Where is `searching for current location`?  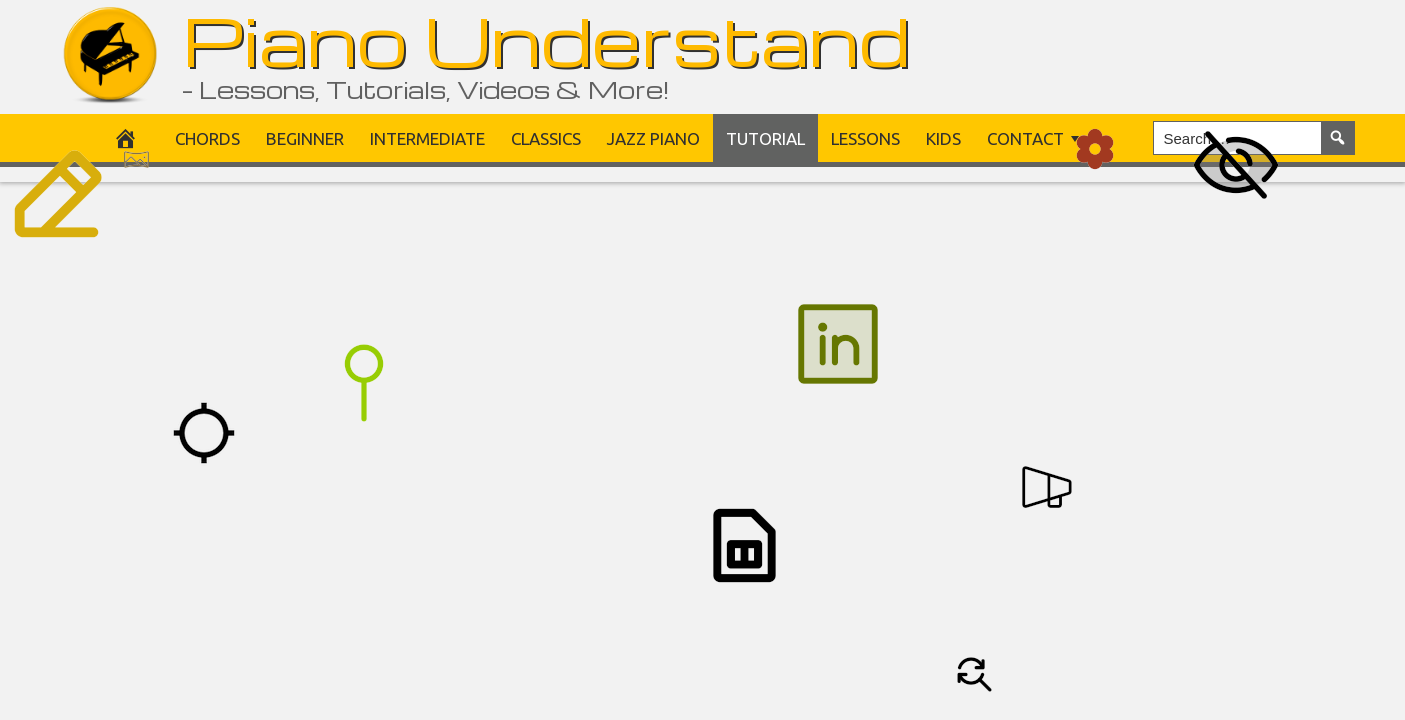
searching for current location is located at coordinates (204, 433).